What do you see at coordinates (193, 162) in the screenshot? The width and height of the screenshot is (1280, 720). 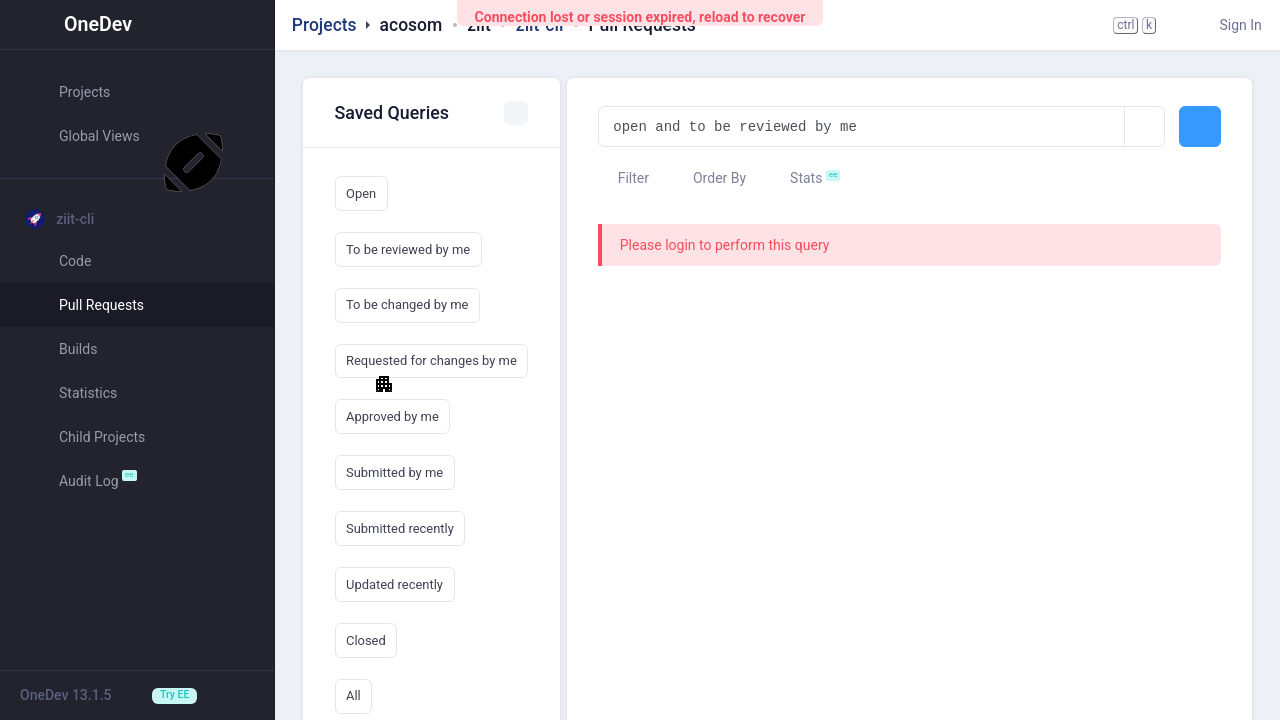 I see `access sports or football content` at bounding box center [193, 162].